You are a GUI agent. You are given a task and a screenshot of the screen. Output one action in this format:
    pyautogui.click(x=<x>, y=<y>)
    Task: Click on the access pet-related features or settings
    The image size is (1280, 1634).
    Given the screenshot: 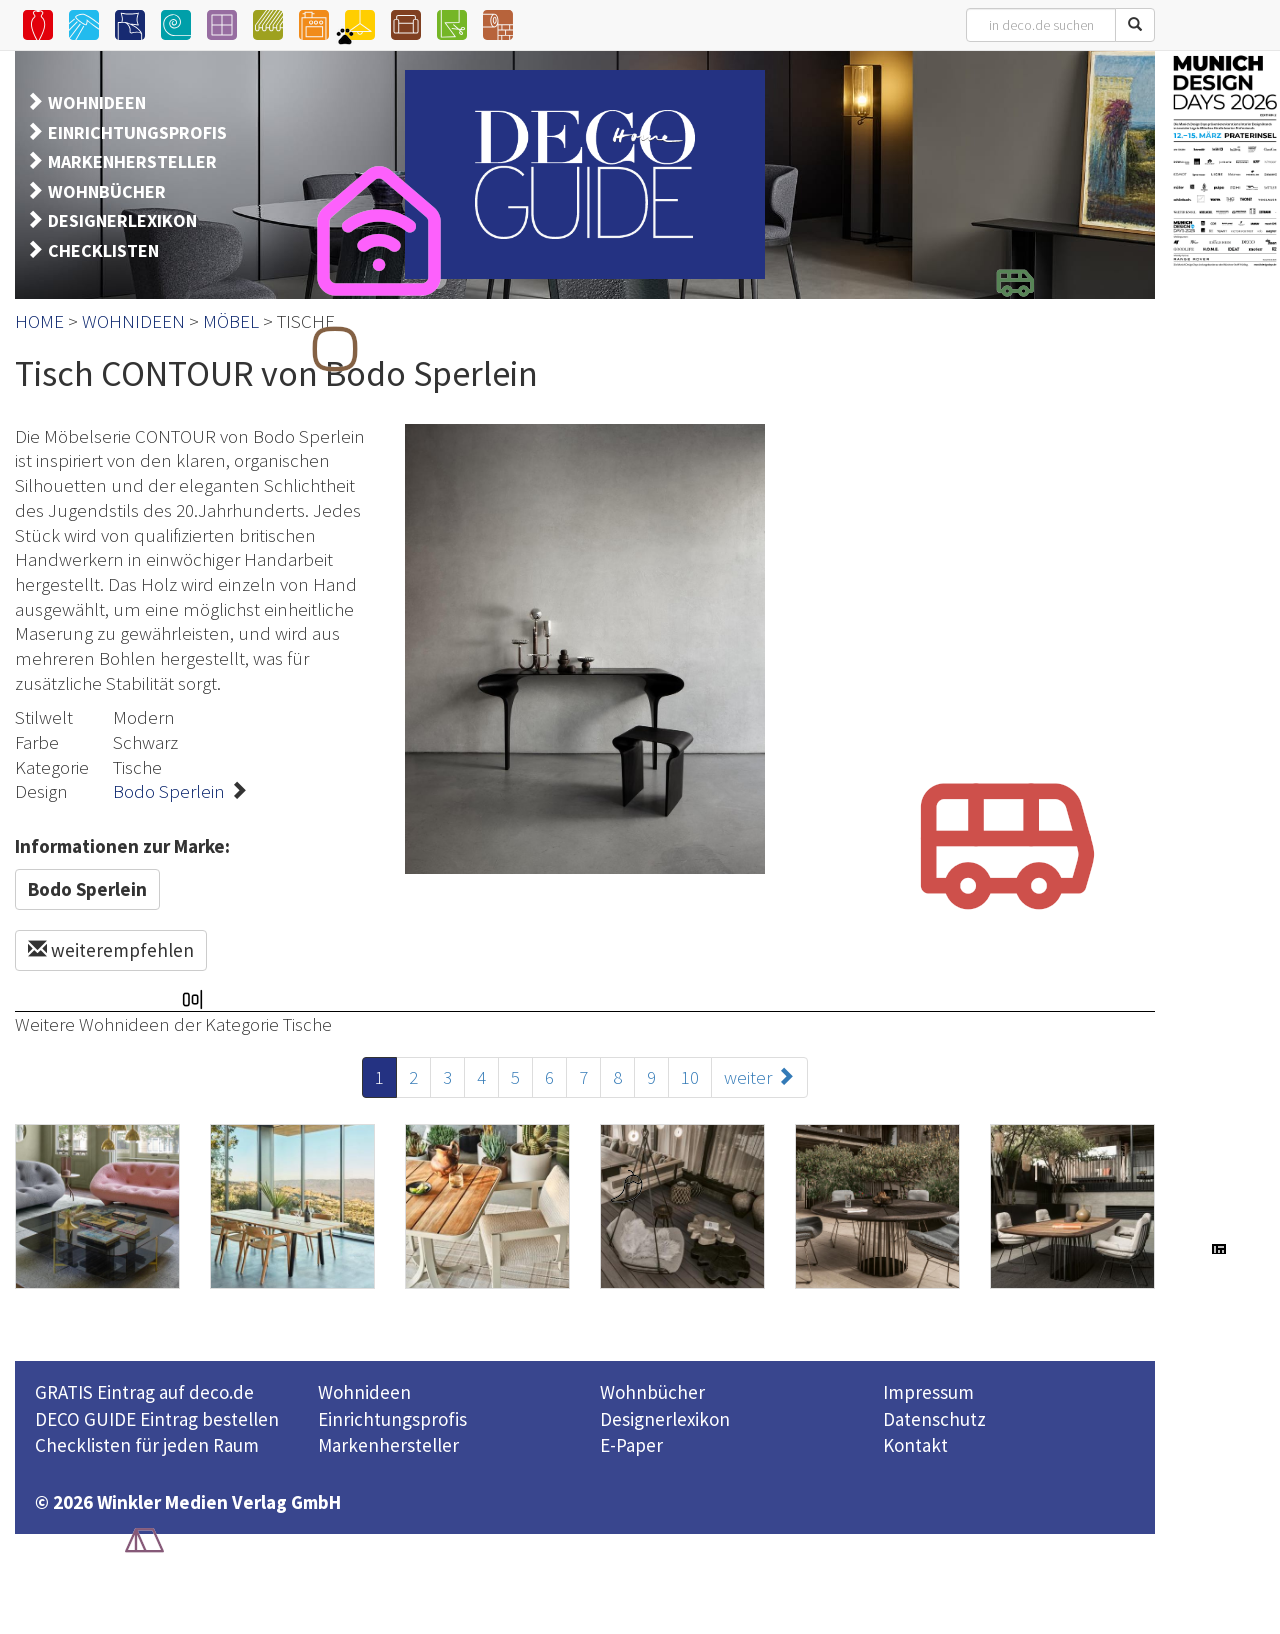 What is the action you would take?
    pyautogui.click(x=345, y=36)
    